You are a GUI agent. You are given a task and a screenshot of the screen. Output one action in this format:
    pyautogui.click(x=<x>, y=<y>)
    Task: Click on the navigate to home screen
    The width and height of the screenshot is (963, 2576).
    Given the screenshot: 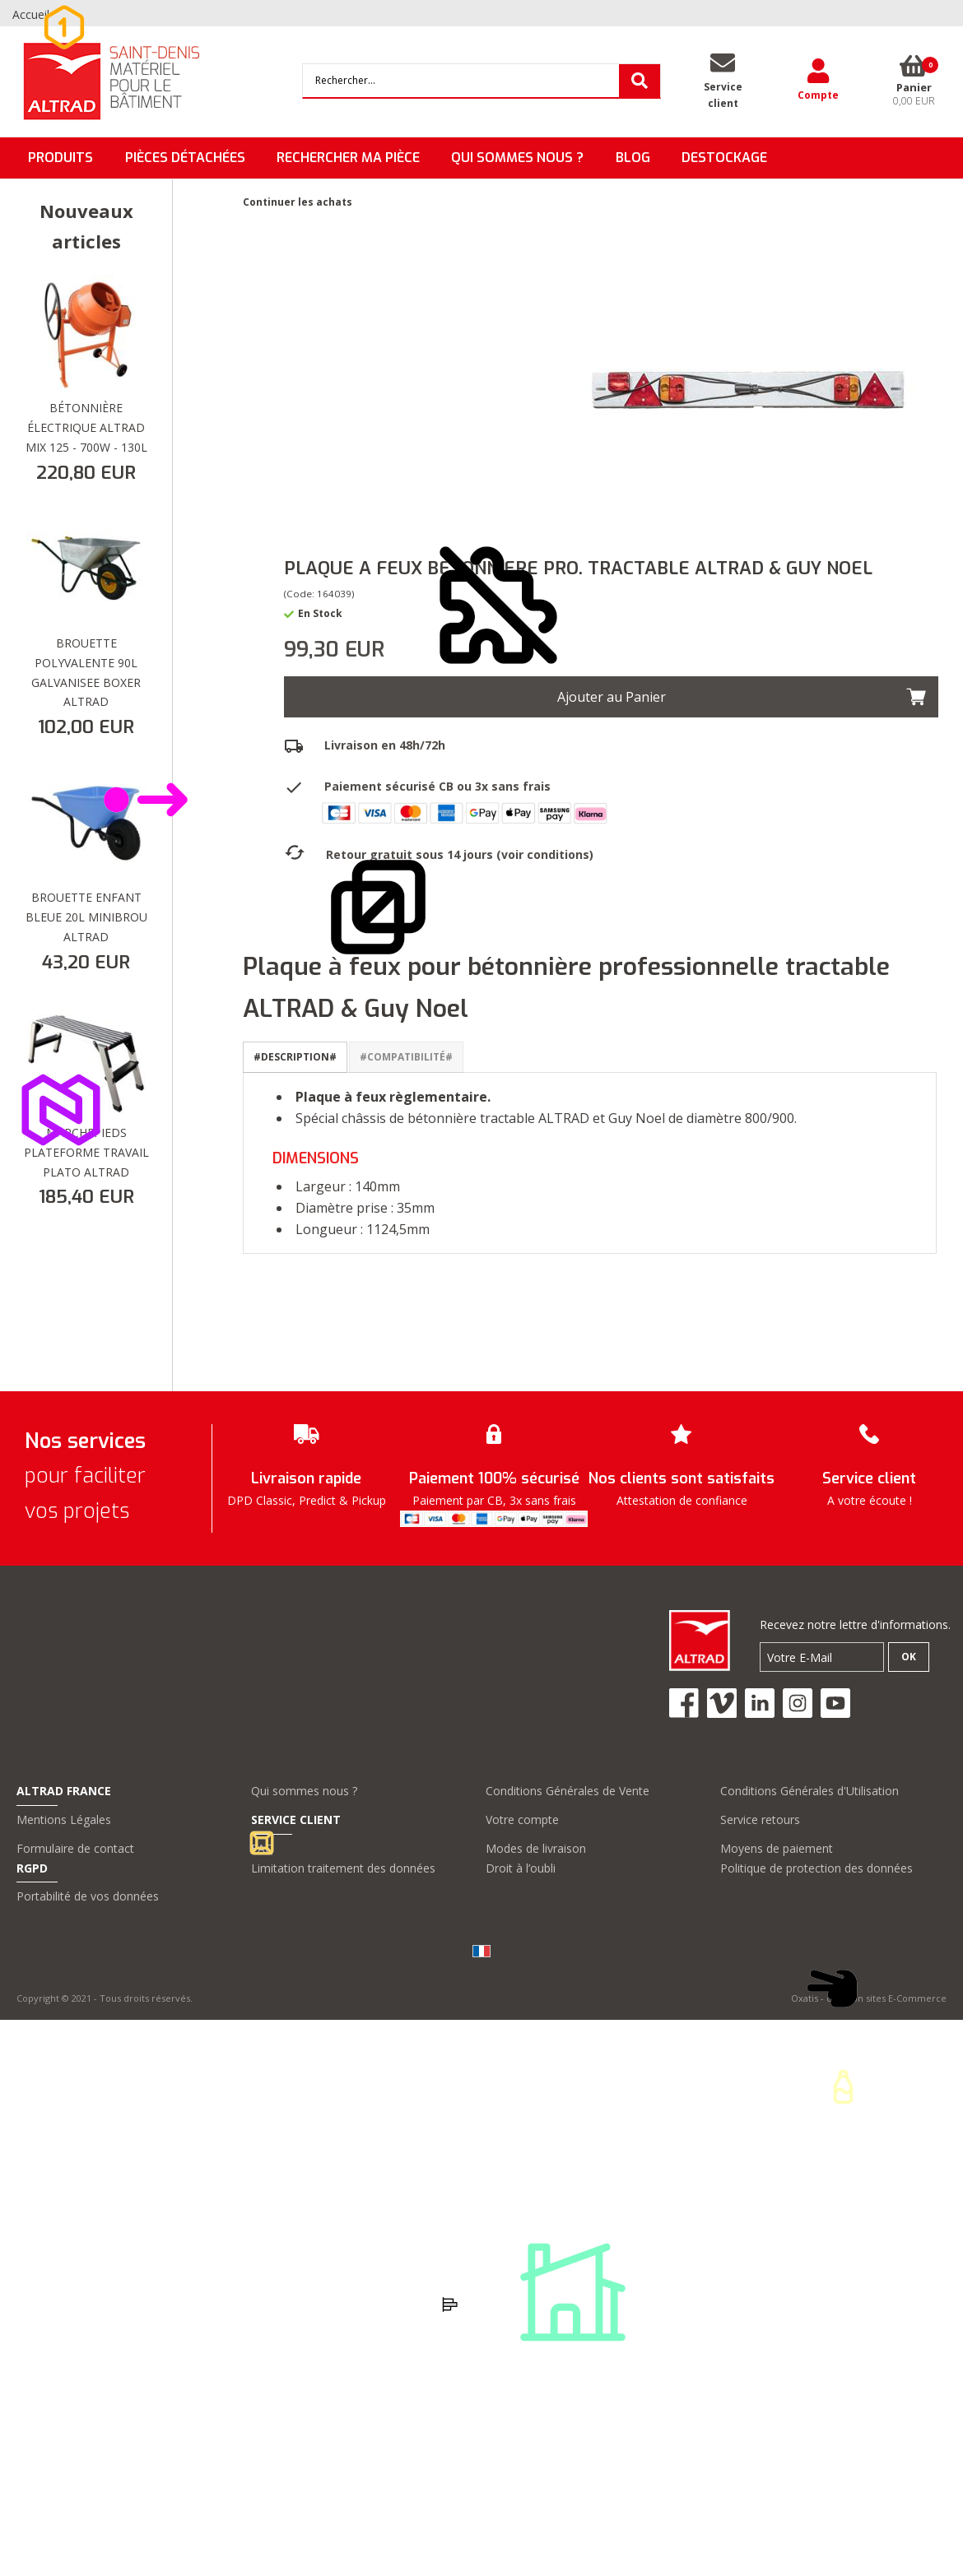 What is the action you would take?
    pyautogui.click(x=573, y=2292)
    